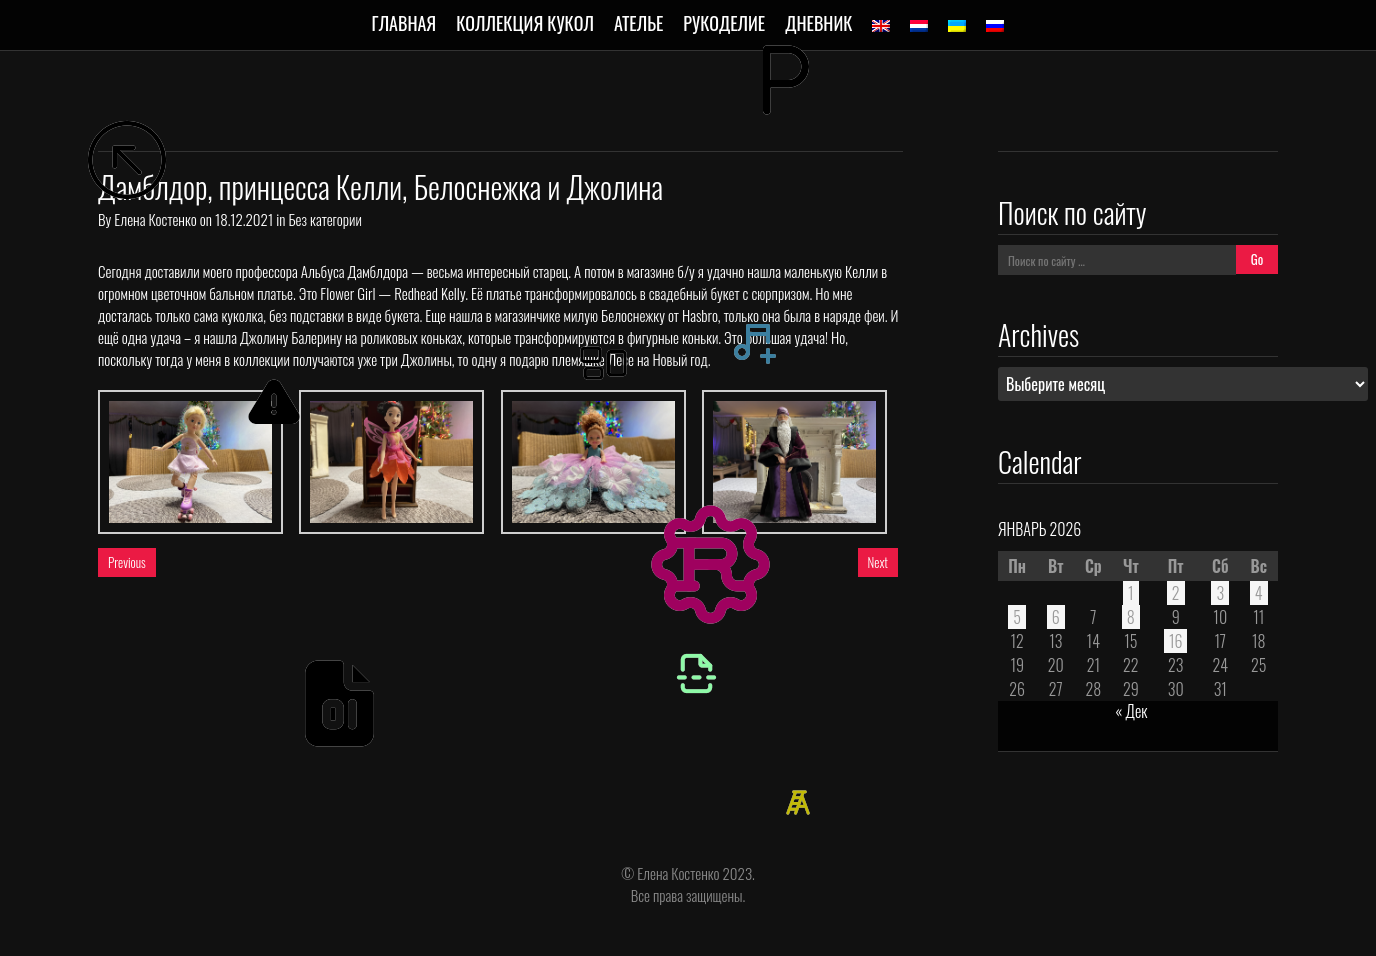 This screenshot has width=1376, height=956. Describe the element at coordinates (754, 342) in the screenshot. I see `add a new song to your library` at that location.